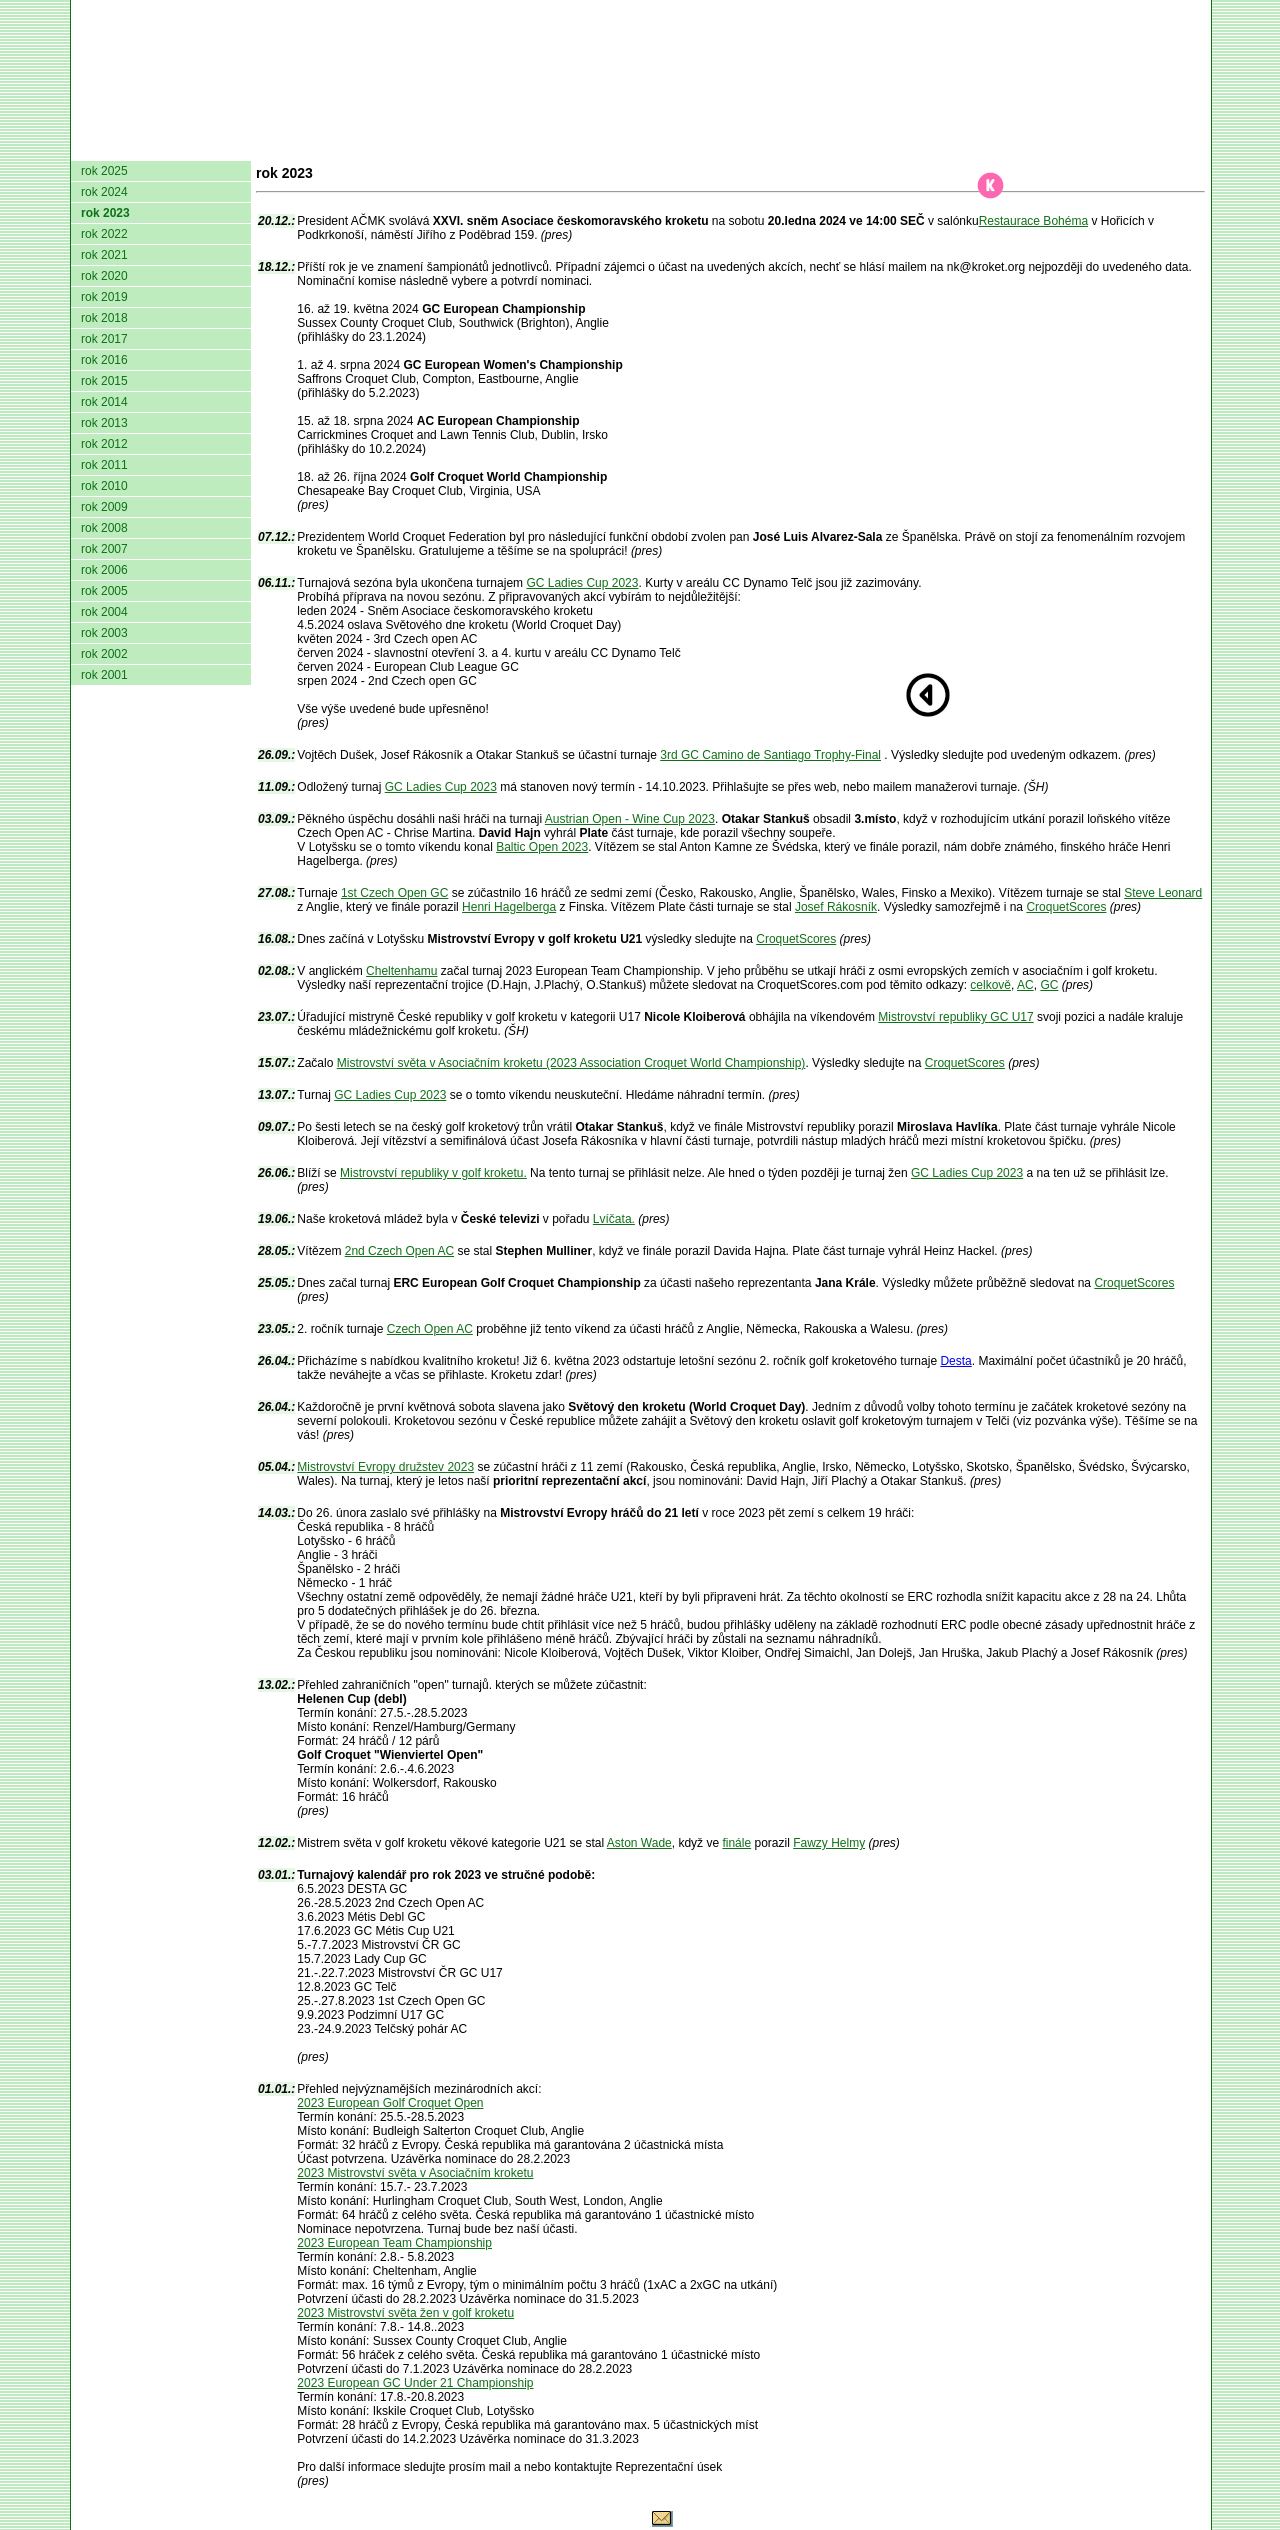 The image size is (1280, 2530). I want to click on indicates a keyboard shortcut or hotkey, so click(990, 185).